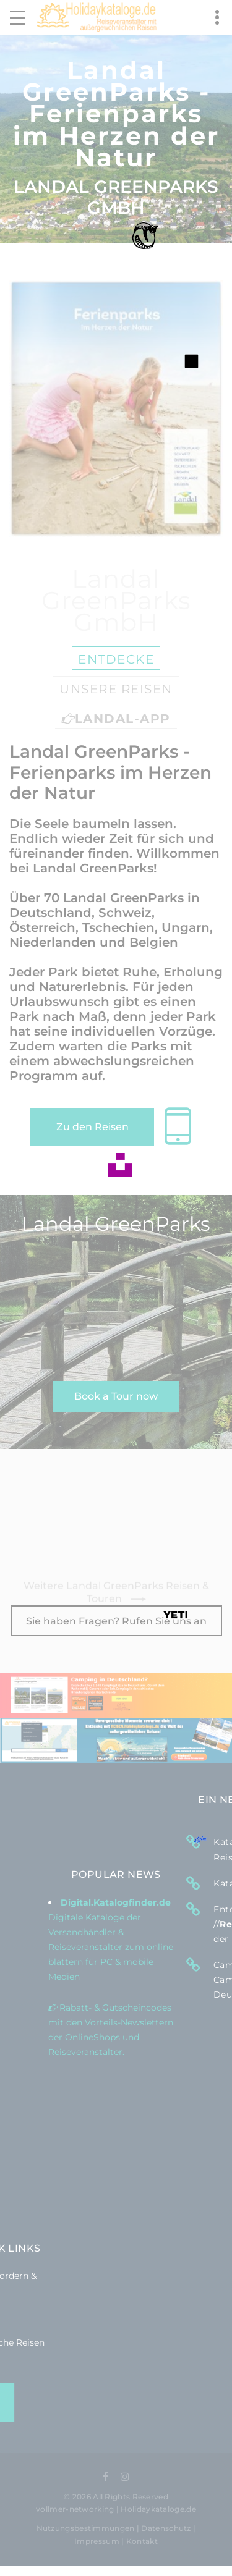 Image resolution: width=232 pixels, height=2576 pixels. Describe the element at coordinates (200, 1839) in the screenshot. I see `stylus CSS preprocessor logo` at that location.